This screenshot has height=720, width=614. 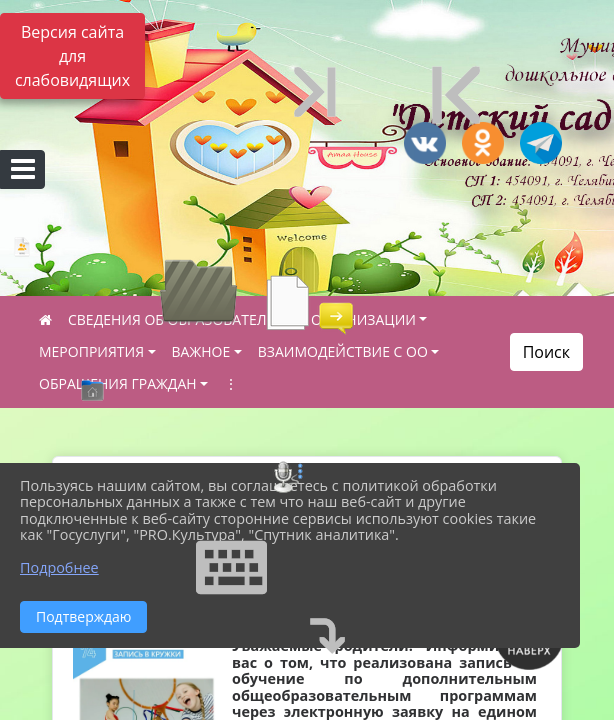 I want to click on user status: away or stepped out, so click(x=336, y=318).